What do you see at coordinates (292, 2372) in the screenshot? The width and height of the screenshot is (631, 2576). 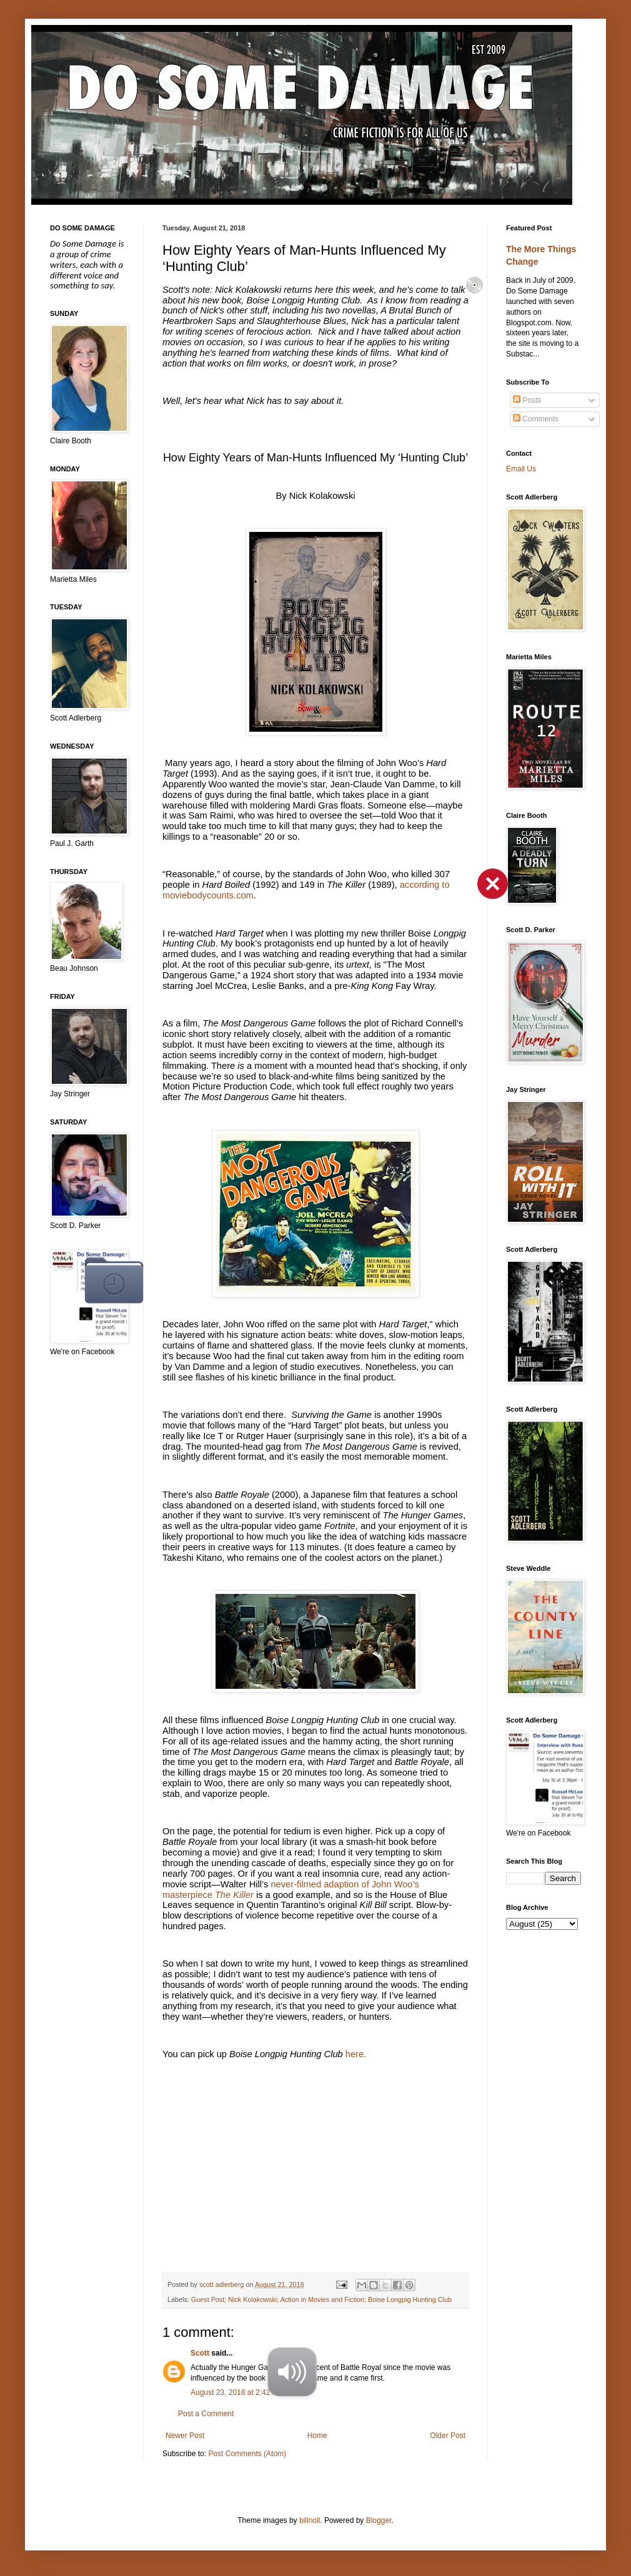 I see `open sound preferences` at bounding box center [292, 2372].